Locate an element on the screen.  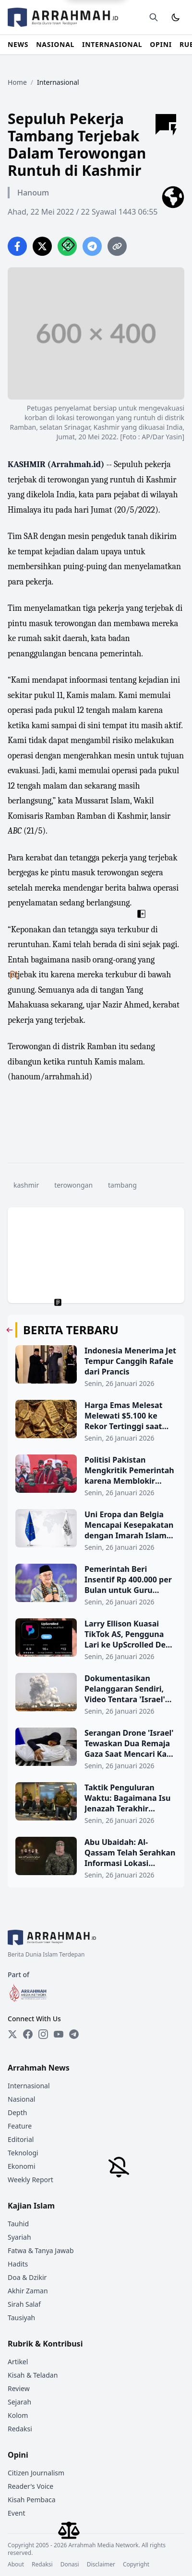
flag content as questionable or uncertain is located at coordinates (13, 974).